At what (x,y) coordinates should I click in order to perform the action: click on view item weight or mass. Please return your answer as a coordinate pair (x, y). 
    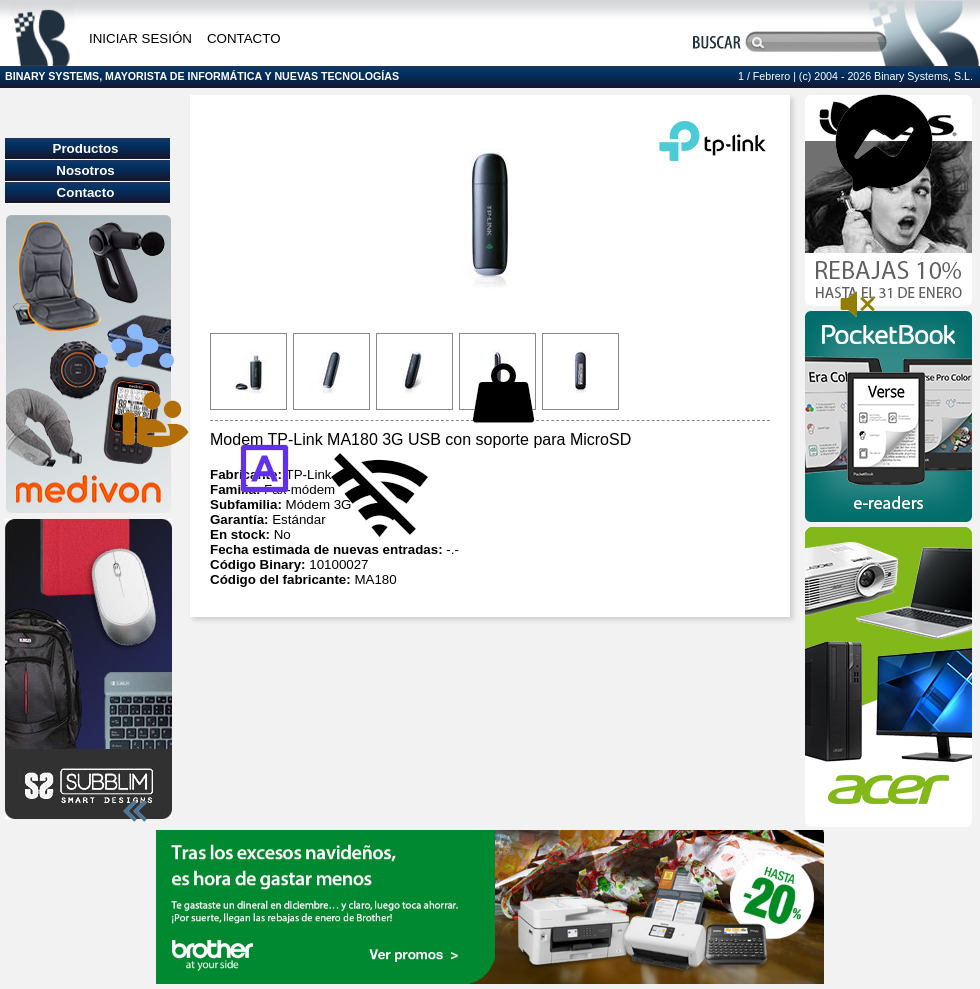
    Looking at the image, I should click on (503, 394).